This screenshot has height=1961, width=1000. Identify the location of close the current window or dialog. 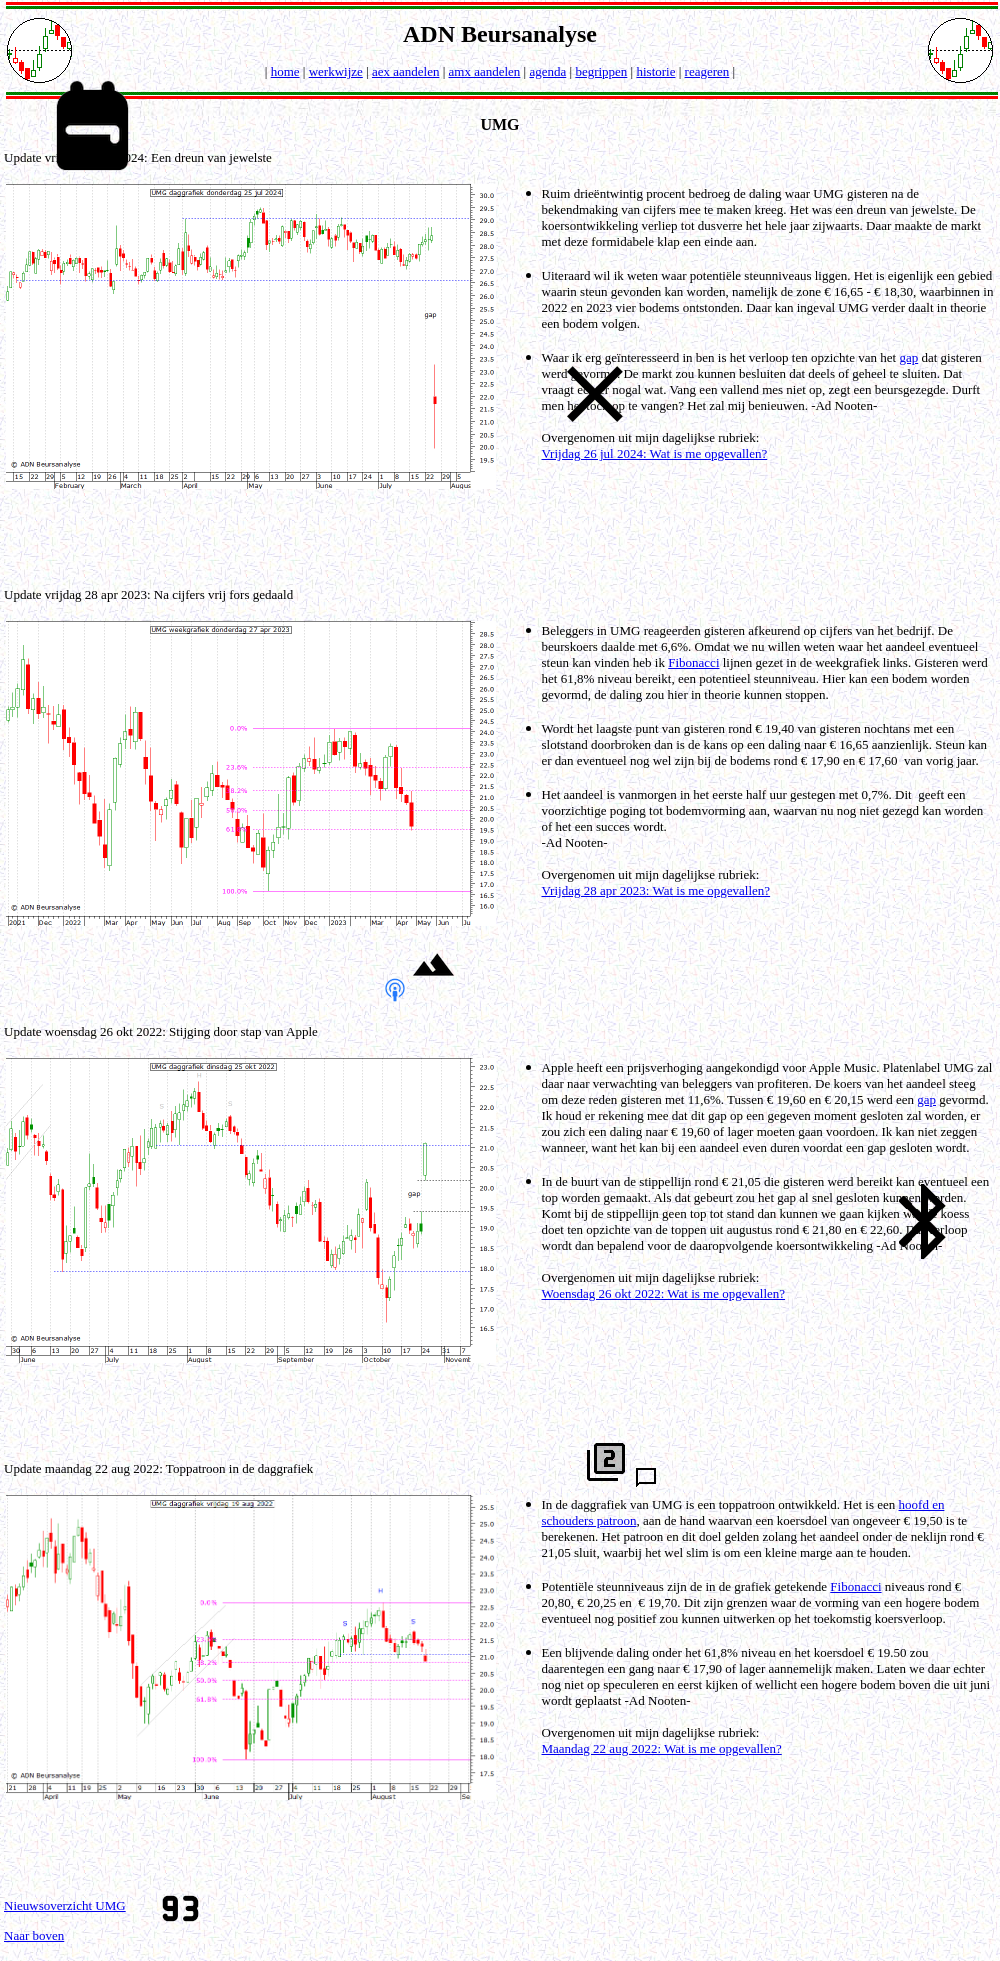
(595, 394).